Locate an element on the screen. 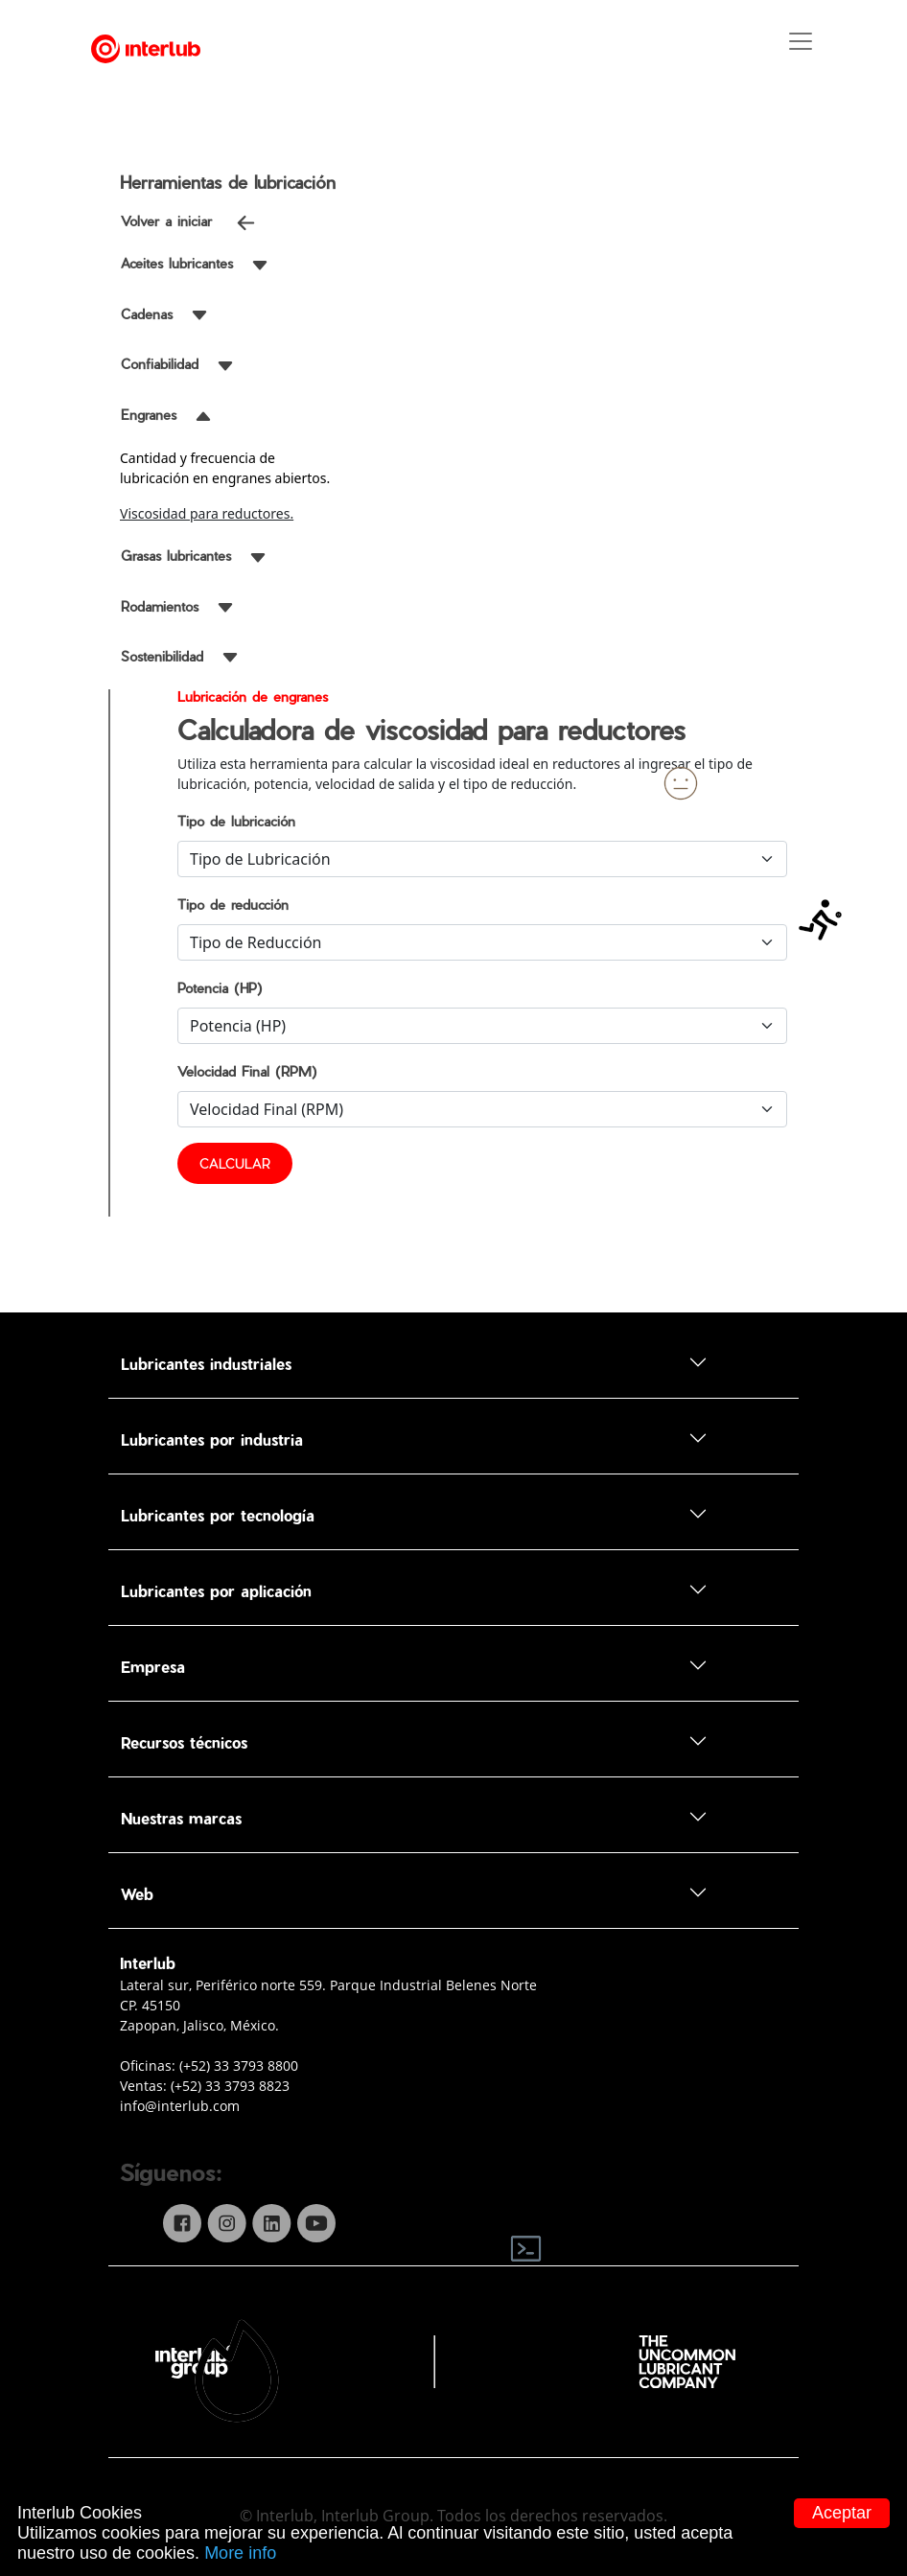  access volleyball or beach sports activities is located at coordinates (821, 919).